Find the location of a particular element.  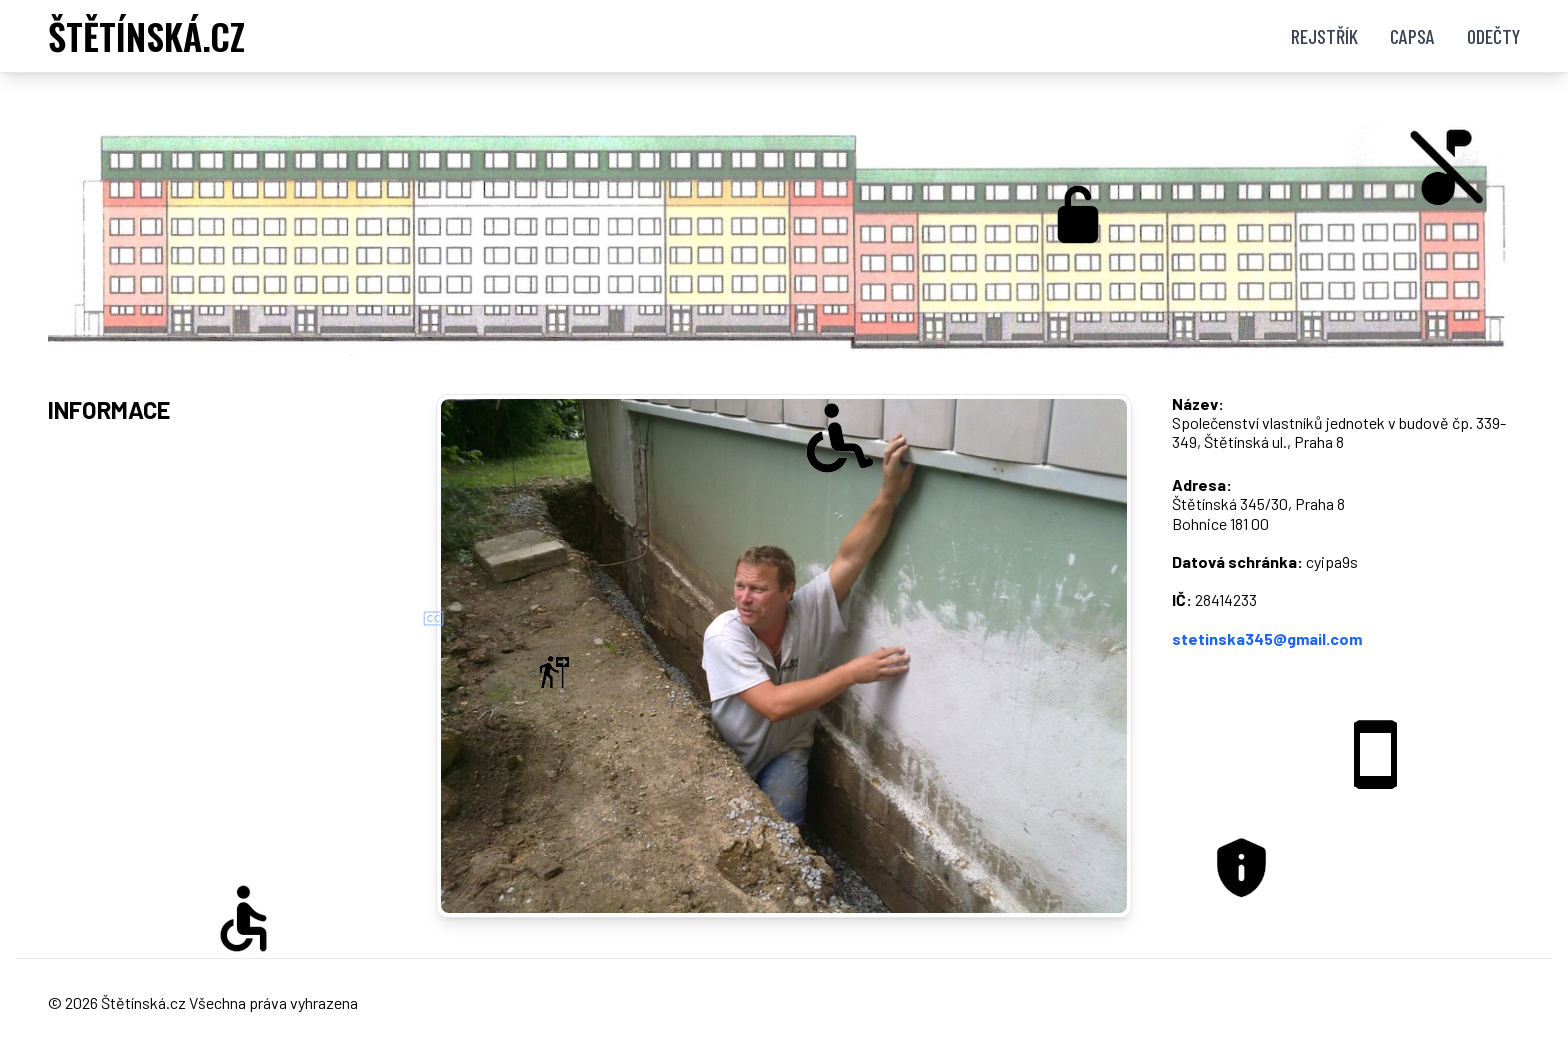

indicates wheelchair accessibility is located at coordinates (243, 918).